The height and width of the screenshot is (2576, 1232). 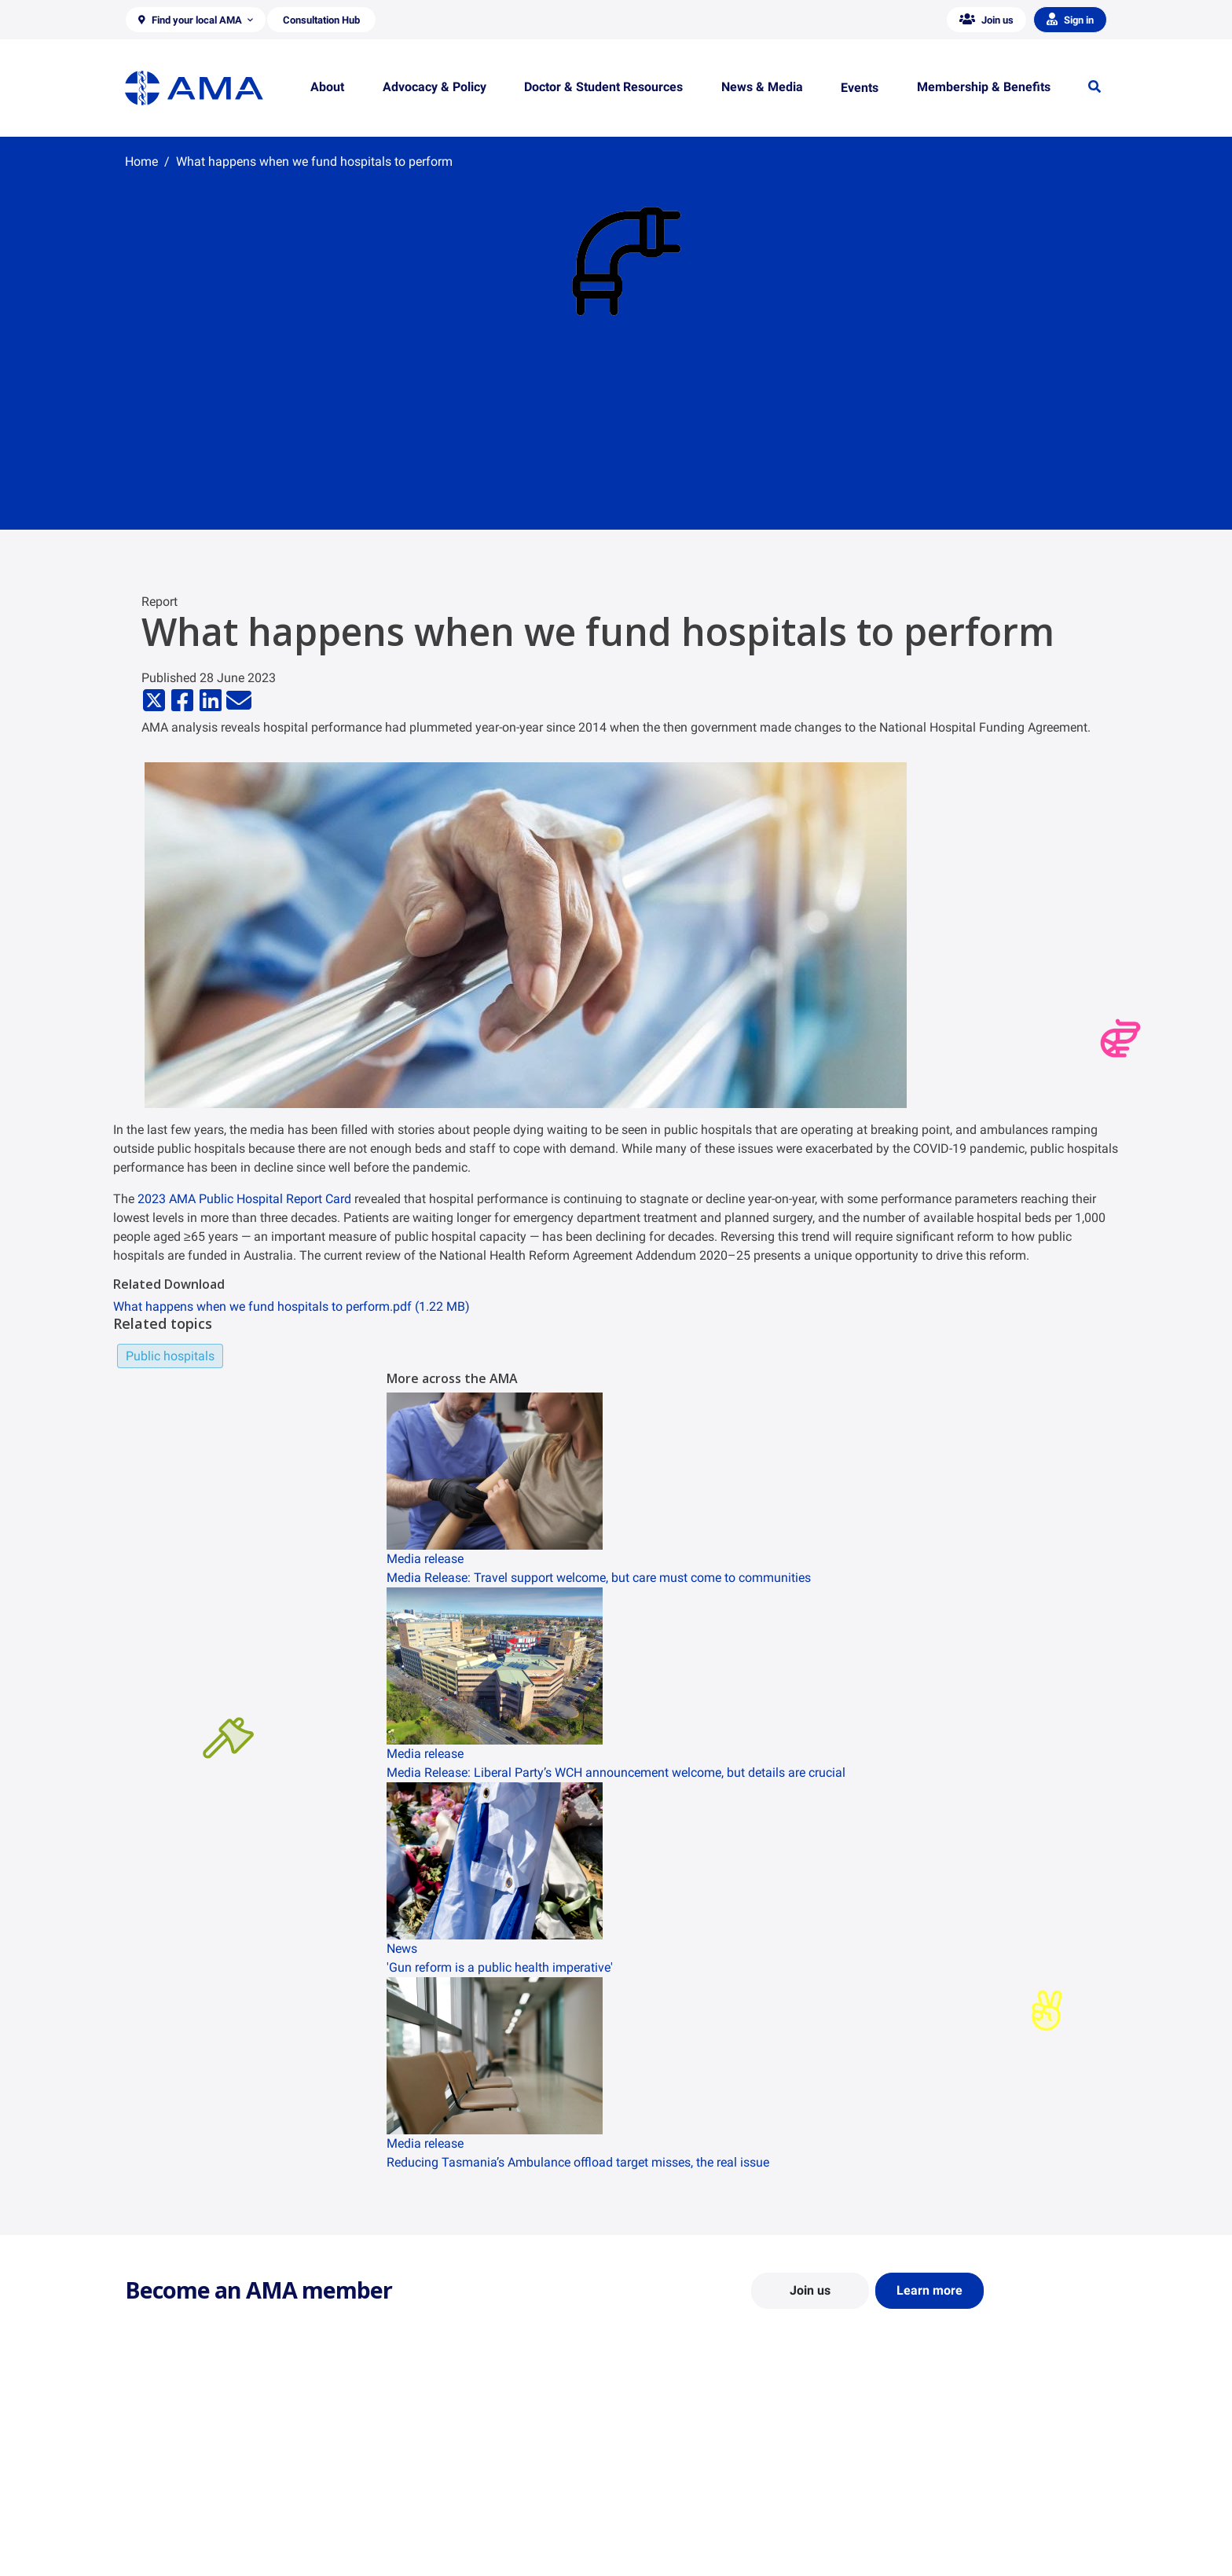 What do you see at coordinates (228, 1739) in the screenshot?
I see `access crafting or building tools` at bounding box center [228, 1739].